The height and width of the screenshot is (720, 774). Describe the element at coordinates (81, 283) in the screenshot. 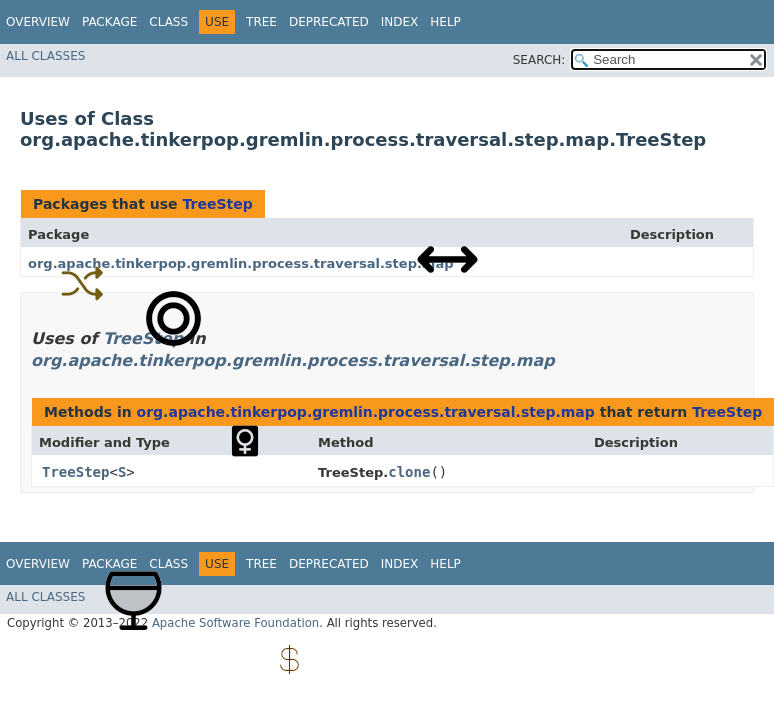

I see `shuffle or randomize playback order` at that location.